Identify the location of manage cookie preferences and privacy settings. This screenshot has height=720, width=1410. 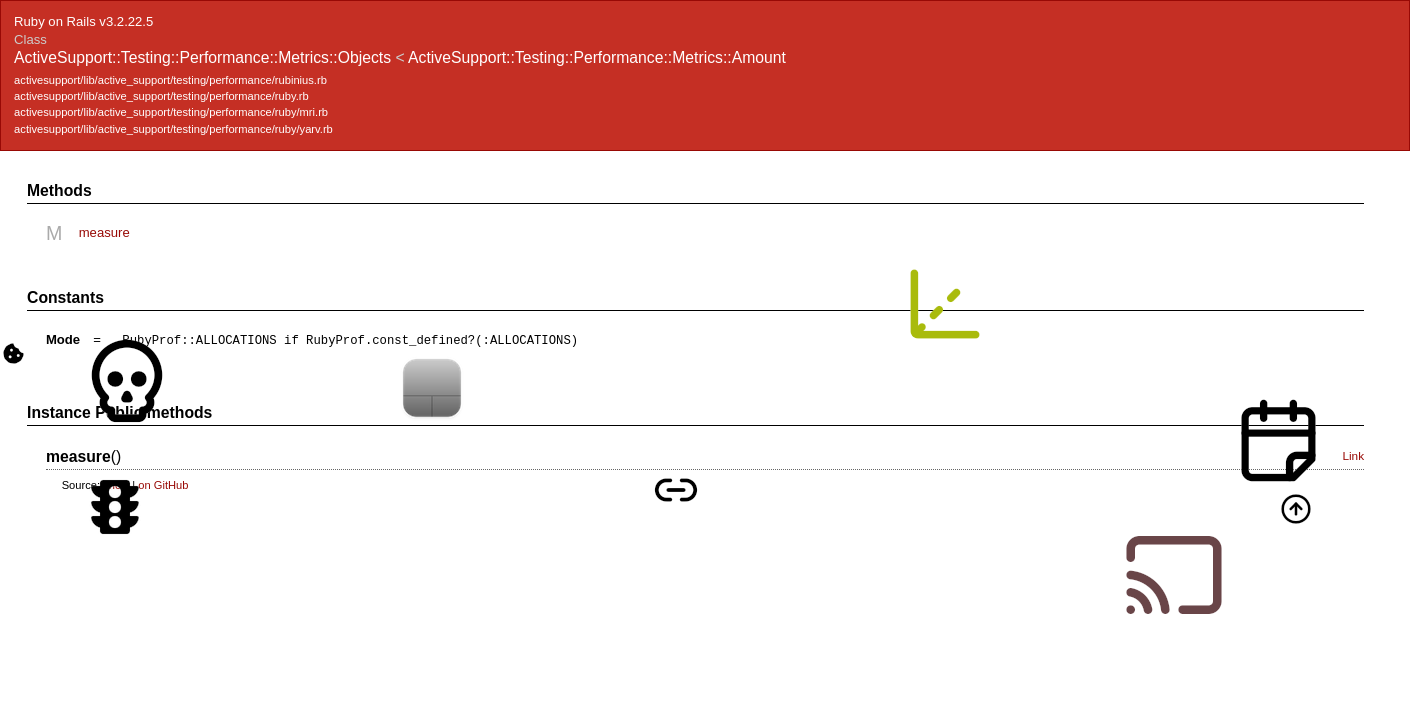
(13, 353).